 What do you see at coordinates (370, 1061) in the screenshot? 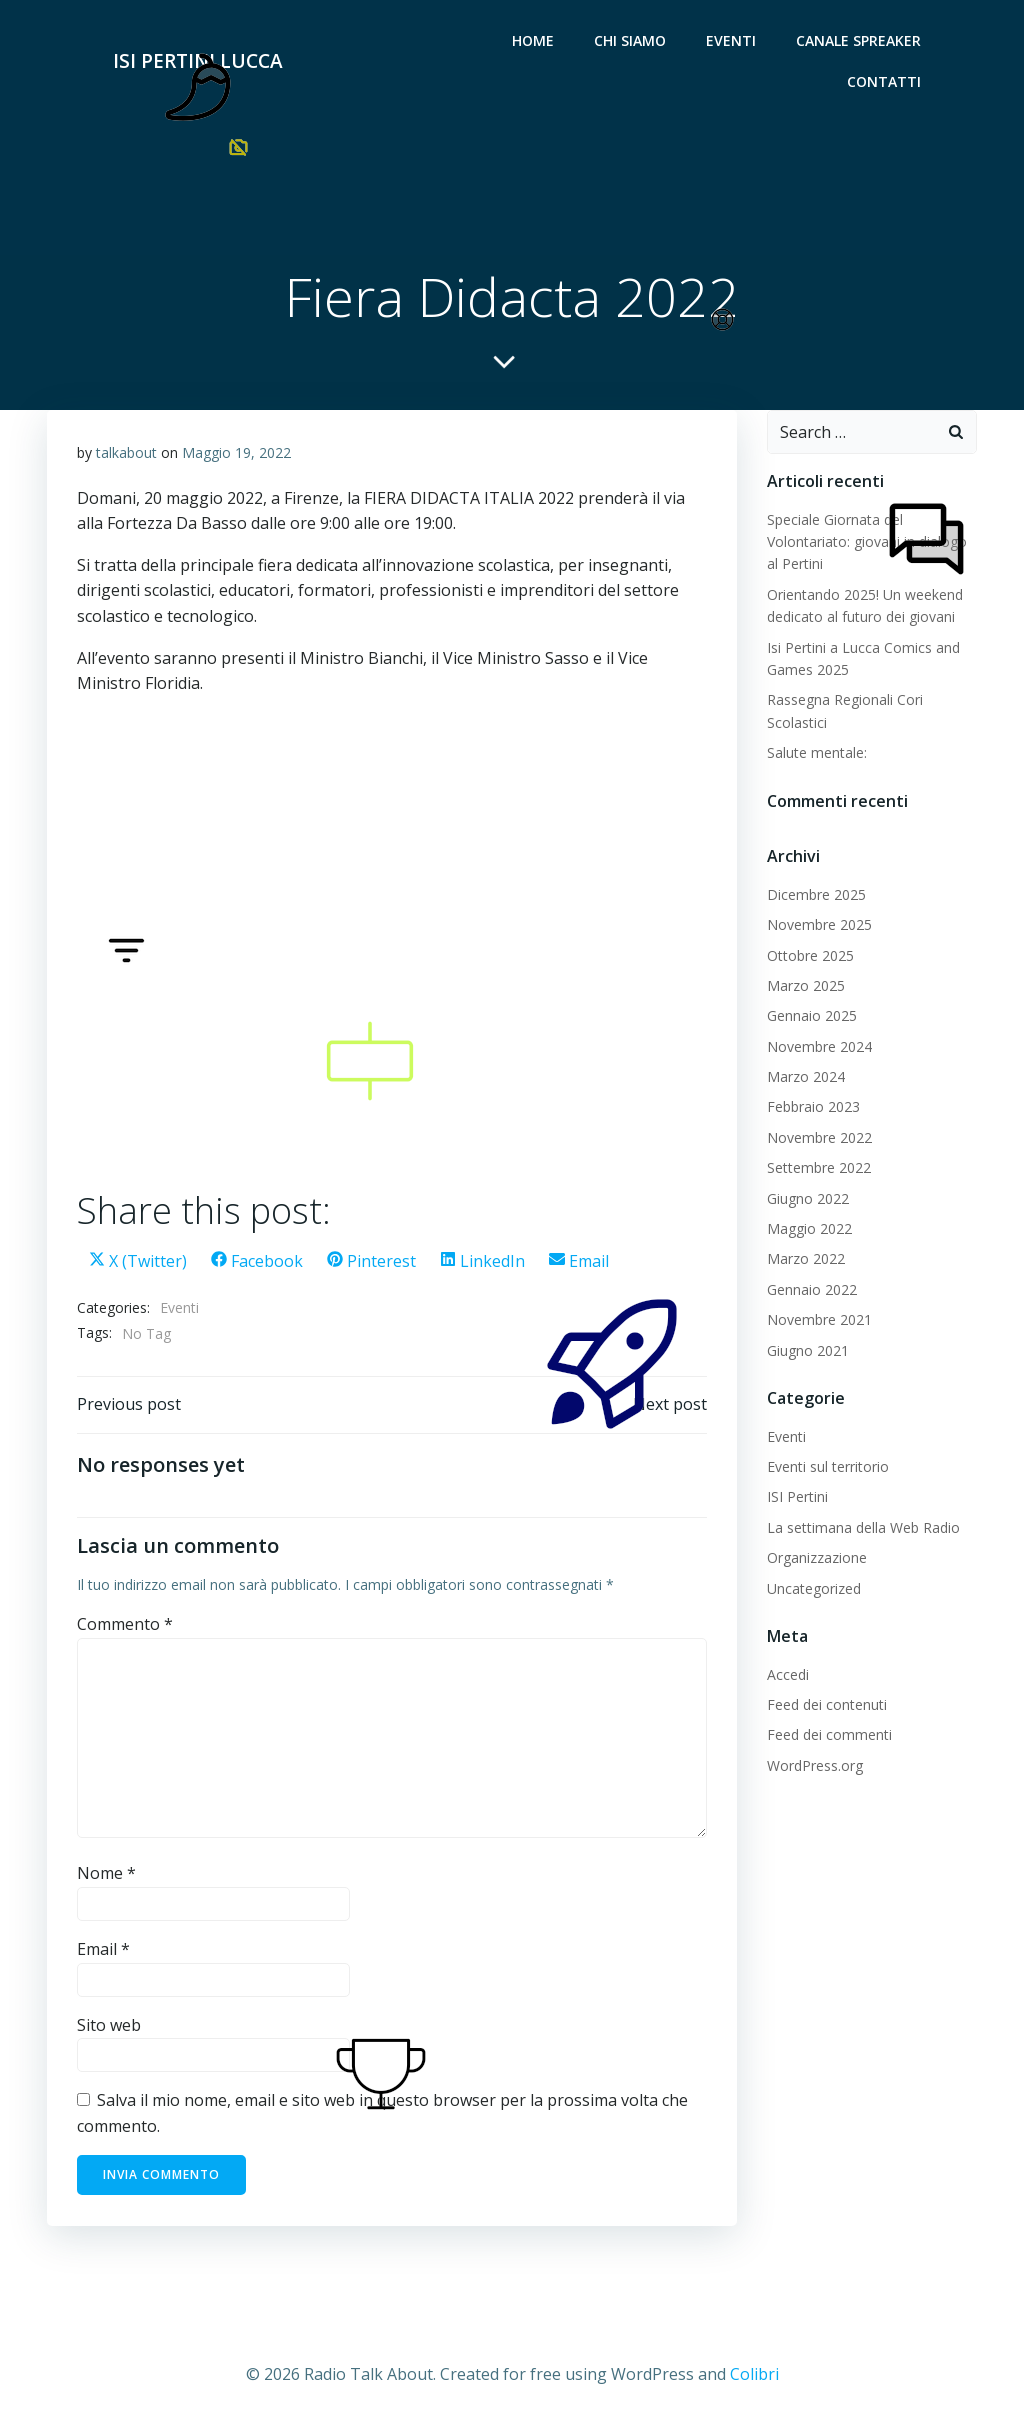
I see `align object to horizontal center` at bounding box center [370, 1061].